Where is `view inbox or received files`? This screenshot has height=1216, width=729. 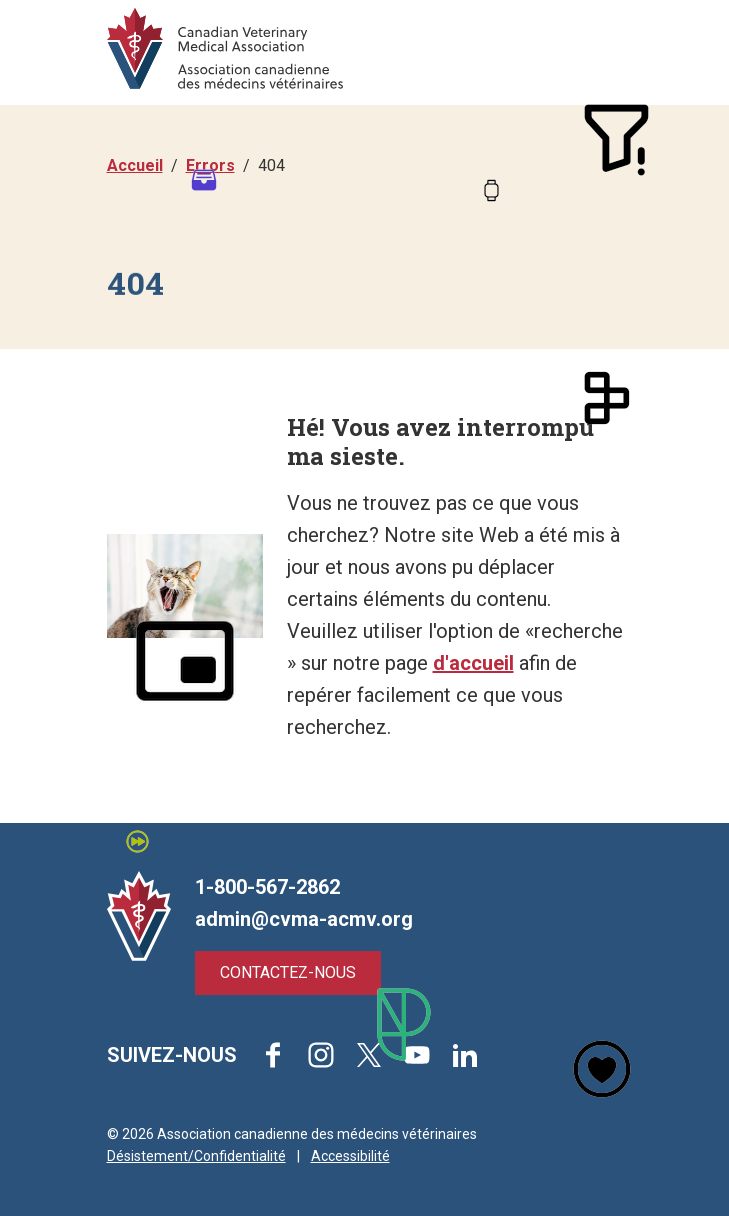
view inbox or received files is located at coordinates (204, 180).